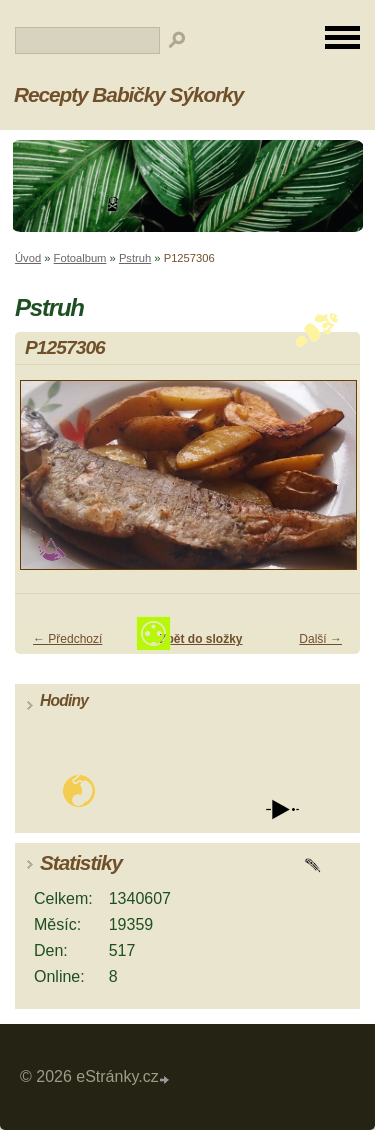 The height and width of the screenshot is (1130, 375). Describe the element at coordinates (153, 633) in the screenshot. I see `indicates electrical outlet or power source location` at that location.